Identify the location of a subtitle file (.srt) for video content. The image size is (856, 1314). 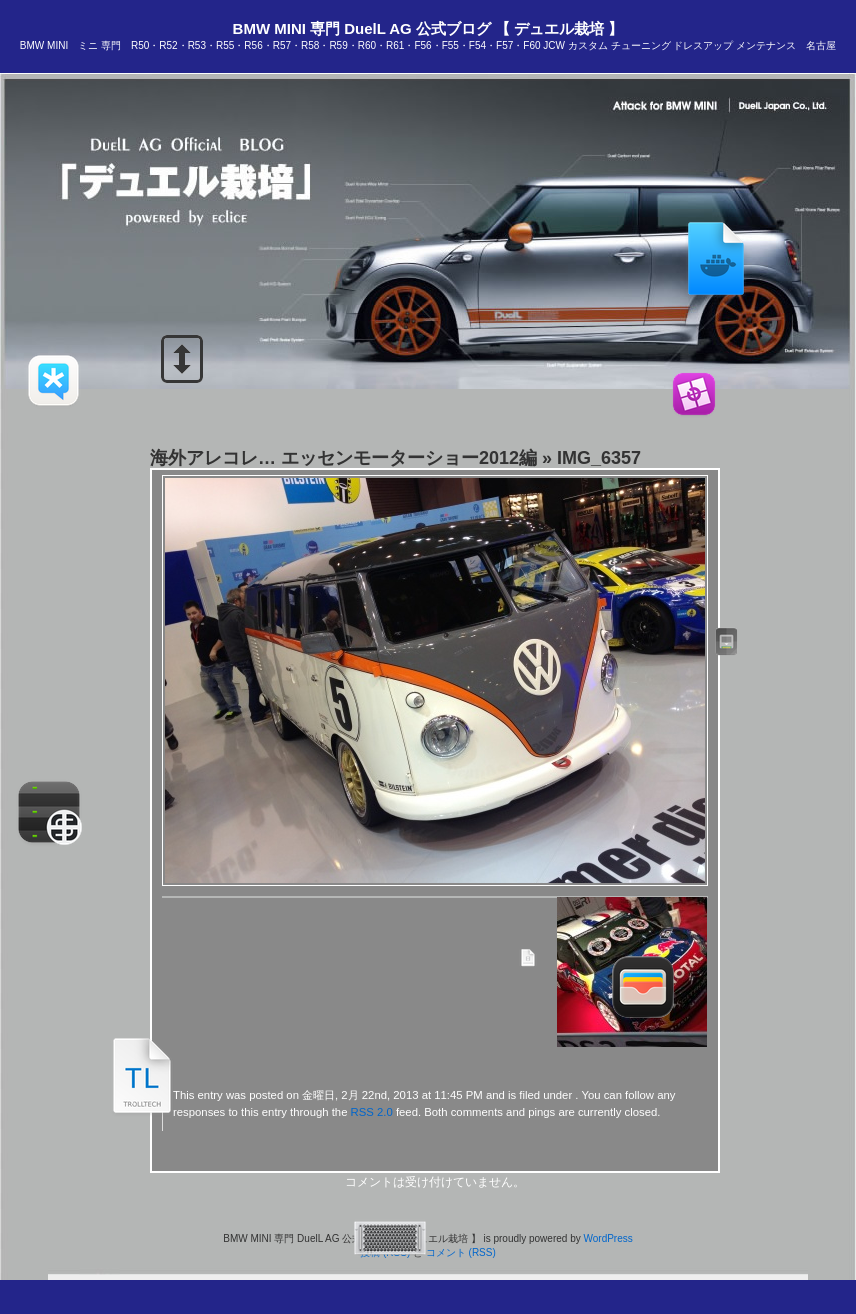
(528, 958).